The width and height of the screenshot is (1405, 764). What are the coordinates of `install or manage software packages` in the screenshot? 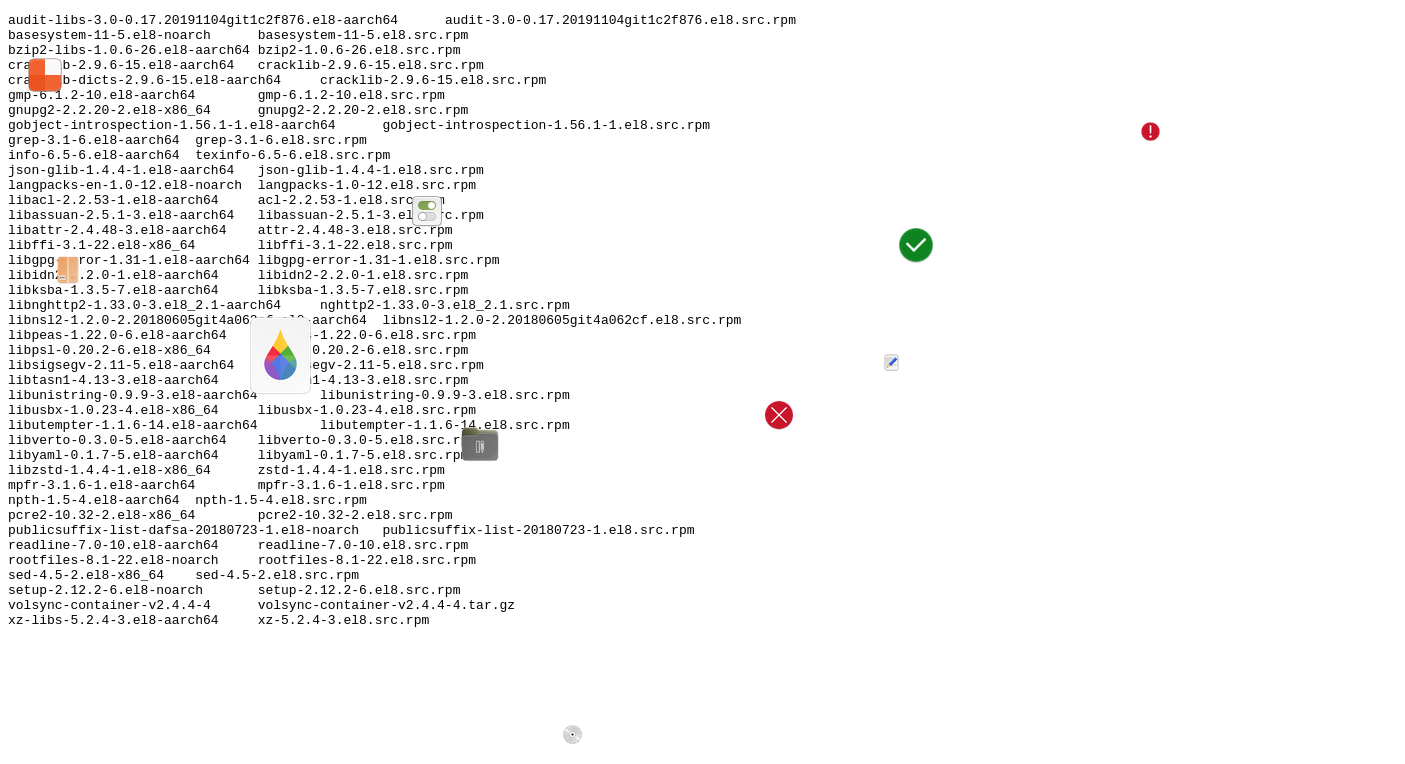 It's located at (68, 270).